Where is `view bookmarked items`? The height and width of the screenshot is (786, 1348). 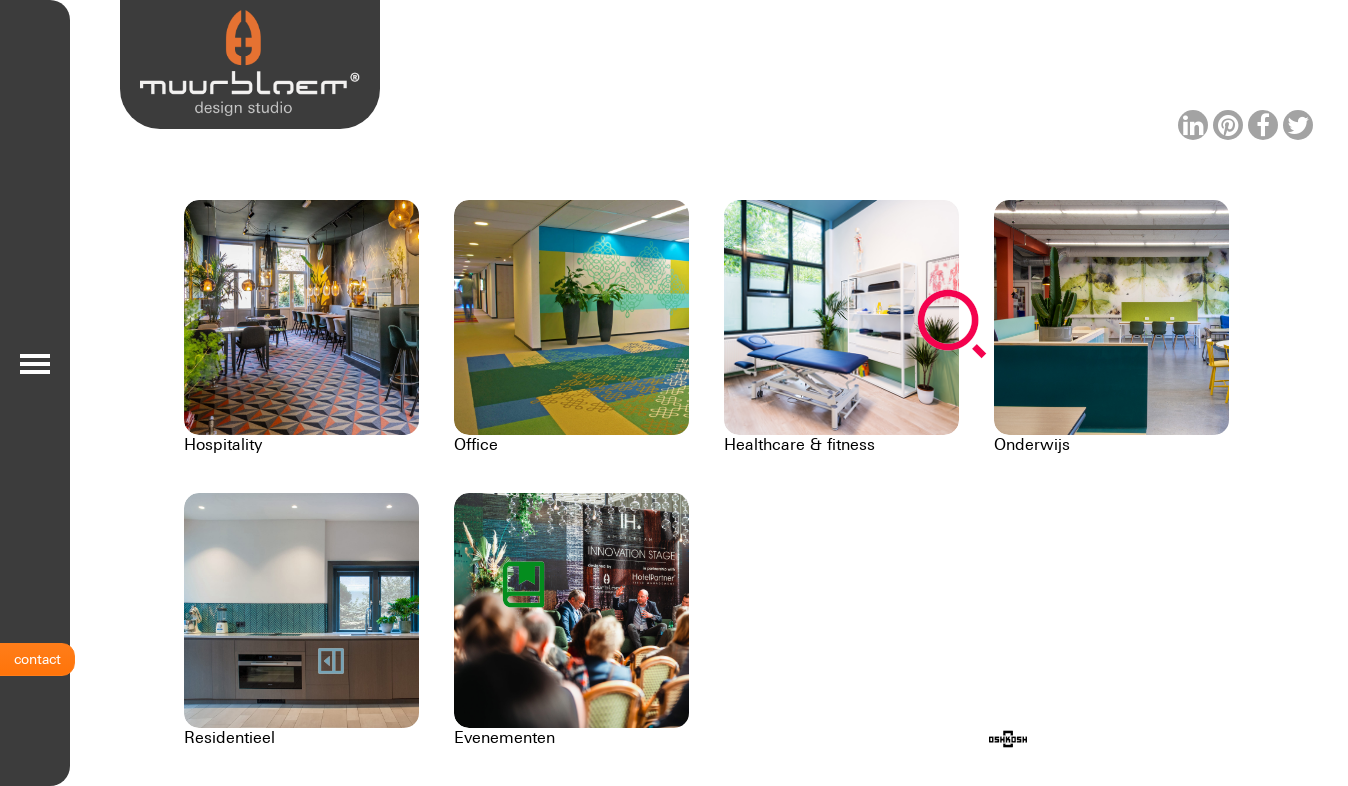 view bookmarked items is located at coordinates (523, 584).